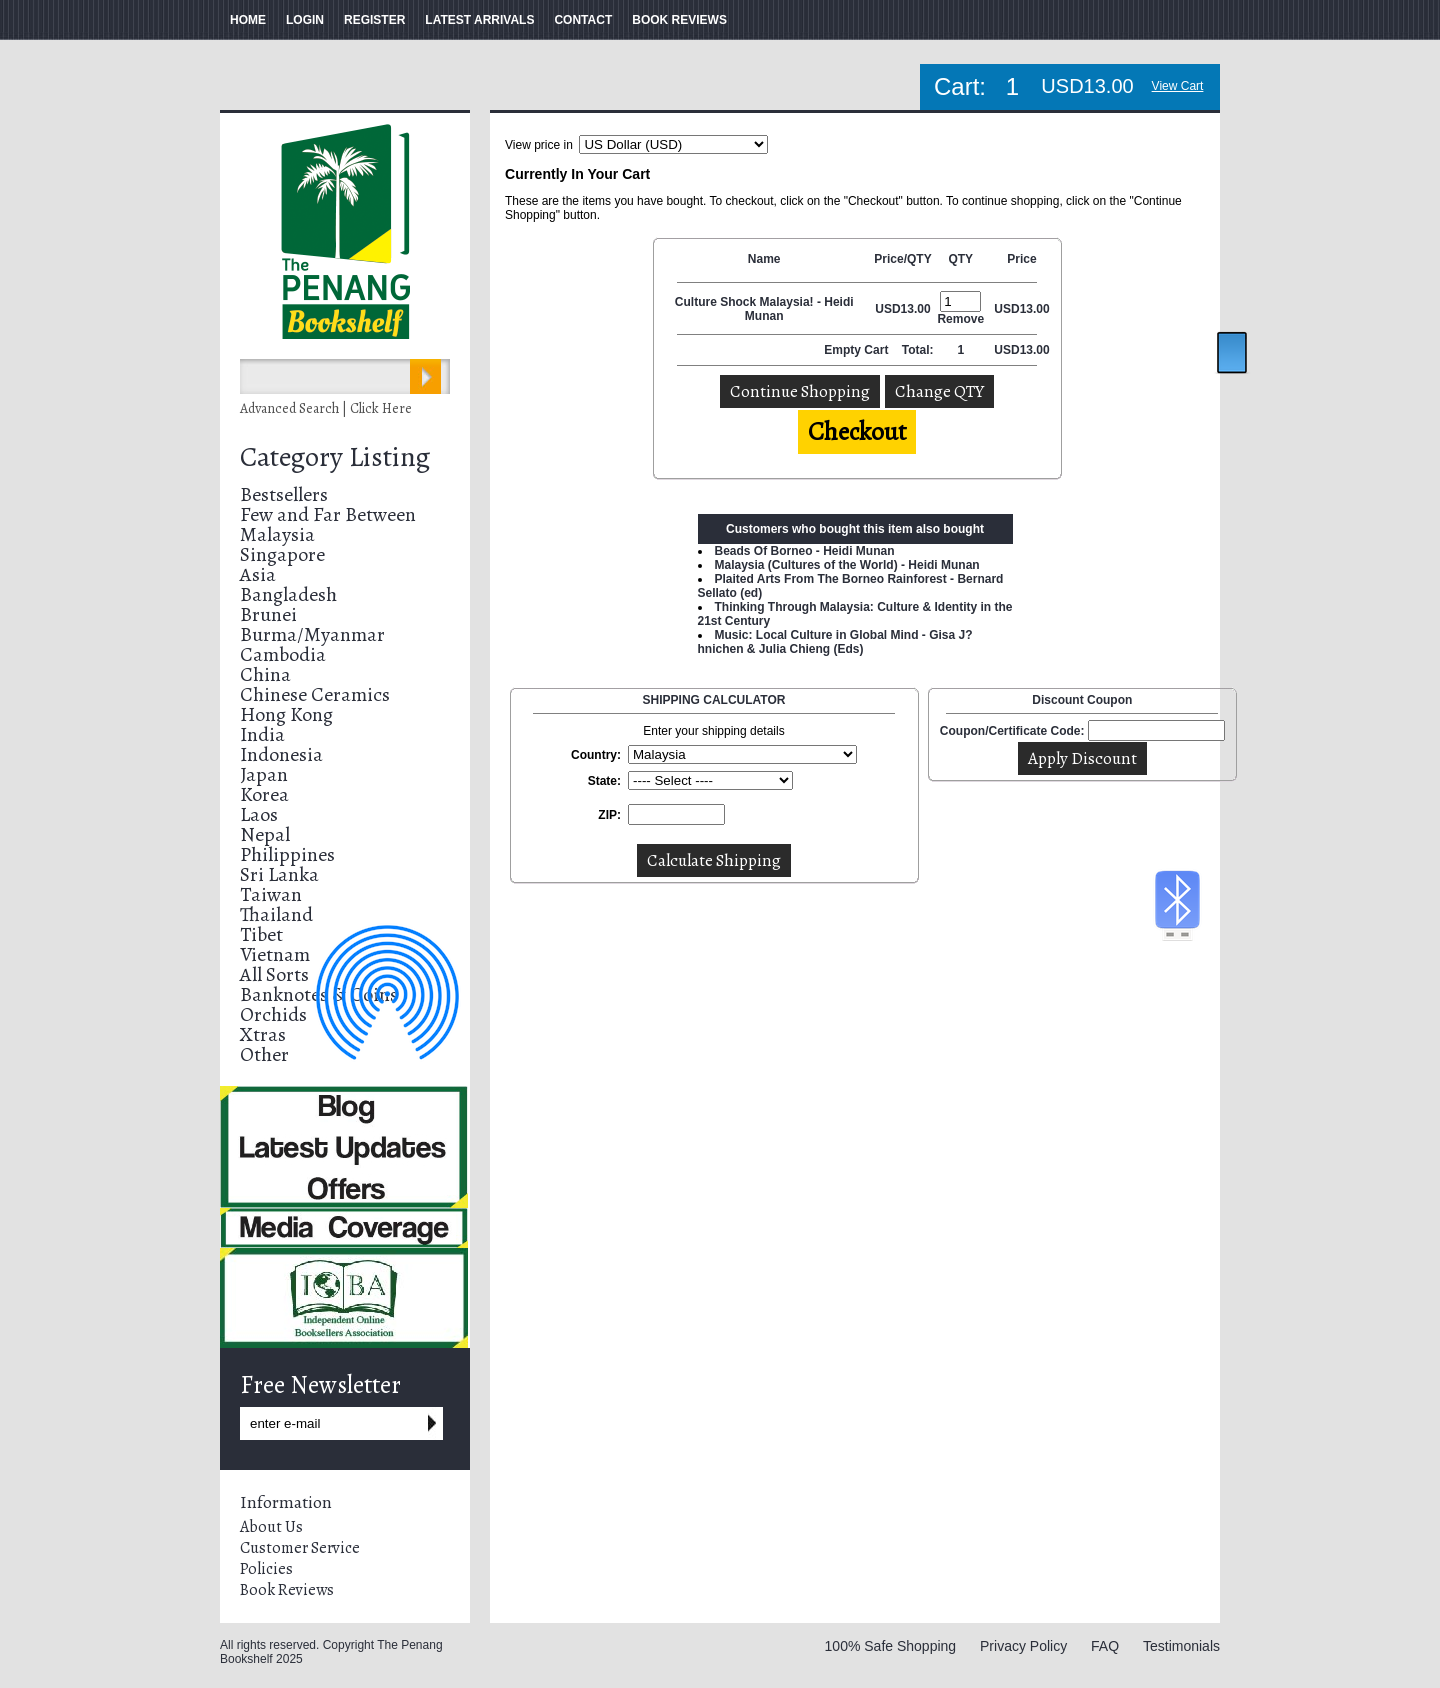 This screenshot has height=1688, width=1440. Describe the element at coordinates (1177, 905) in the screenshot. I see `manage bluetooth device connections` at that location.